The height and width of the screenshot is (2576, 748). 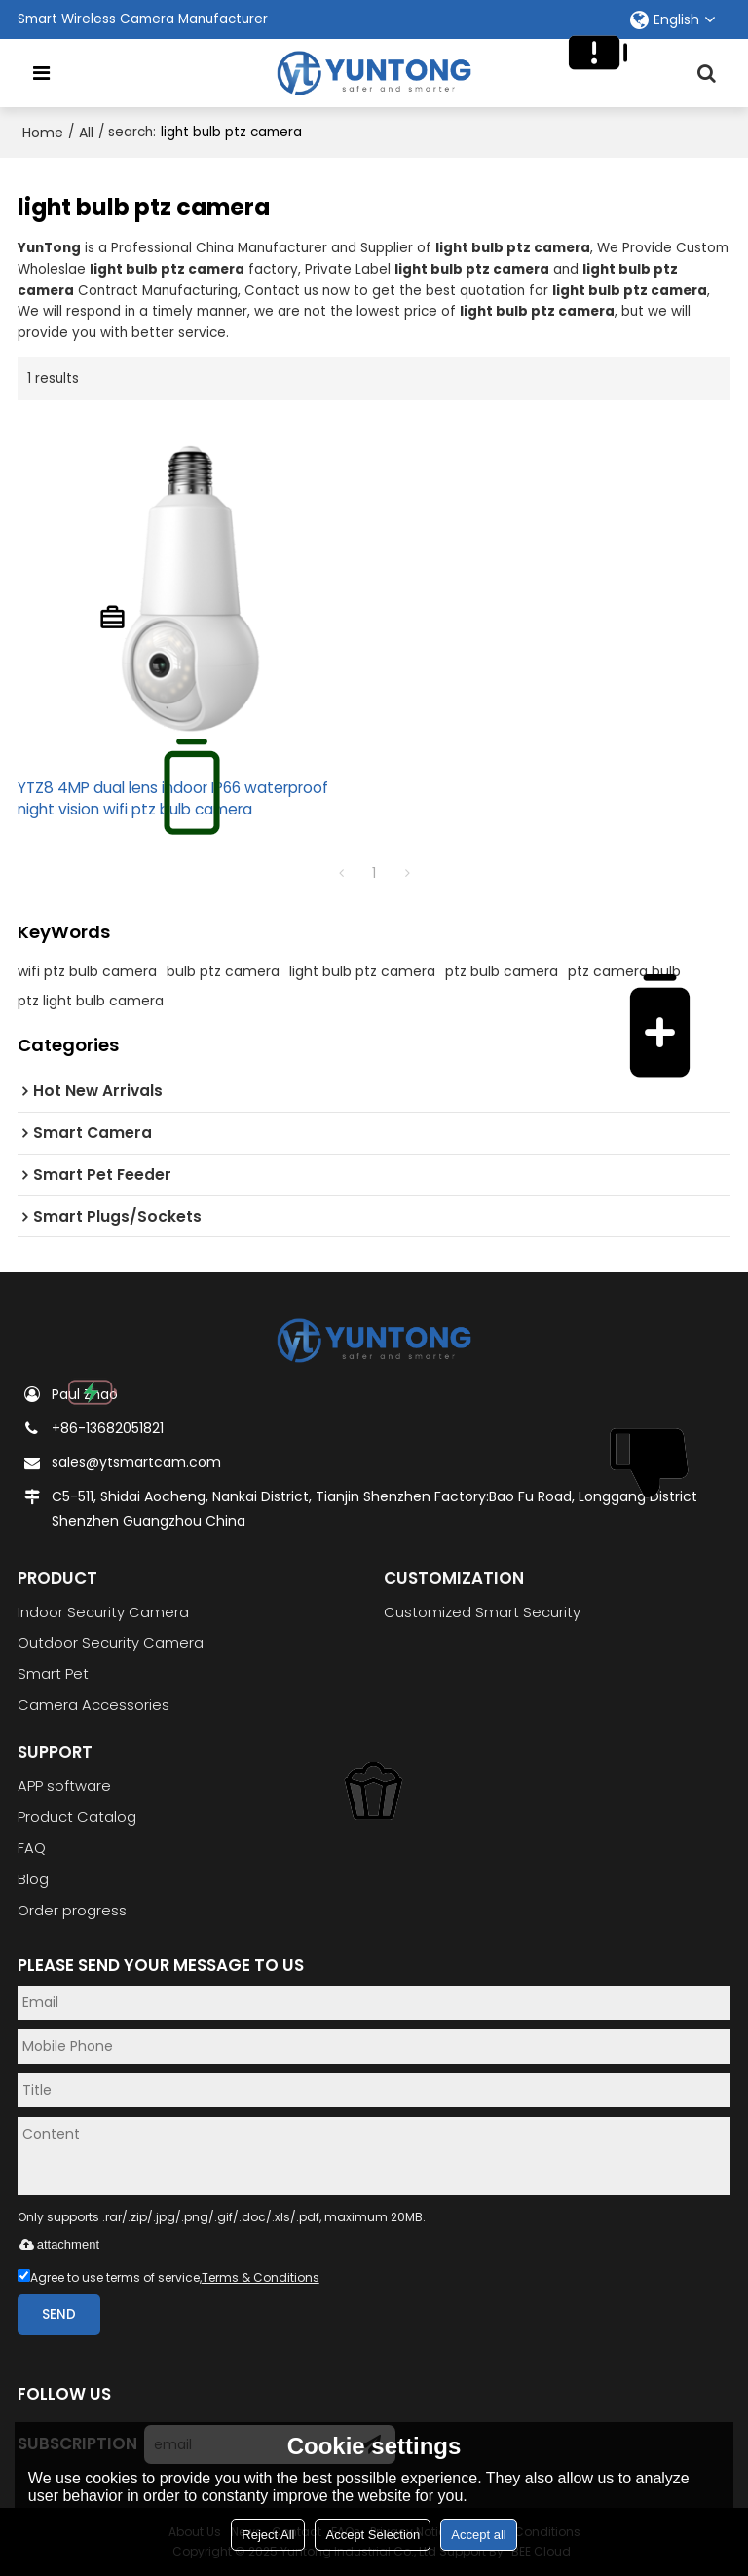 What do you see at coordinates (649, 1458) in the screenshot?
I see `dislike or downvote content` at bounding box center [649, 1458].